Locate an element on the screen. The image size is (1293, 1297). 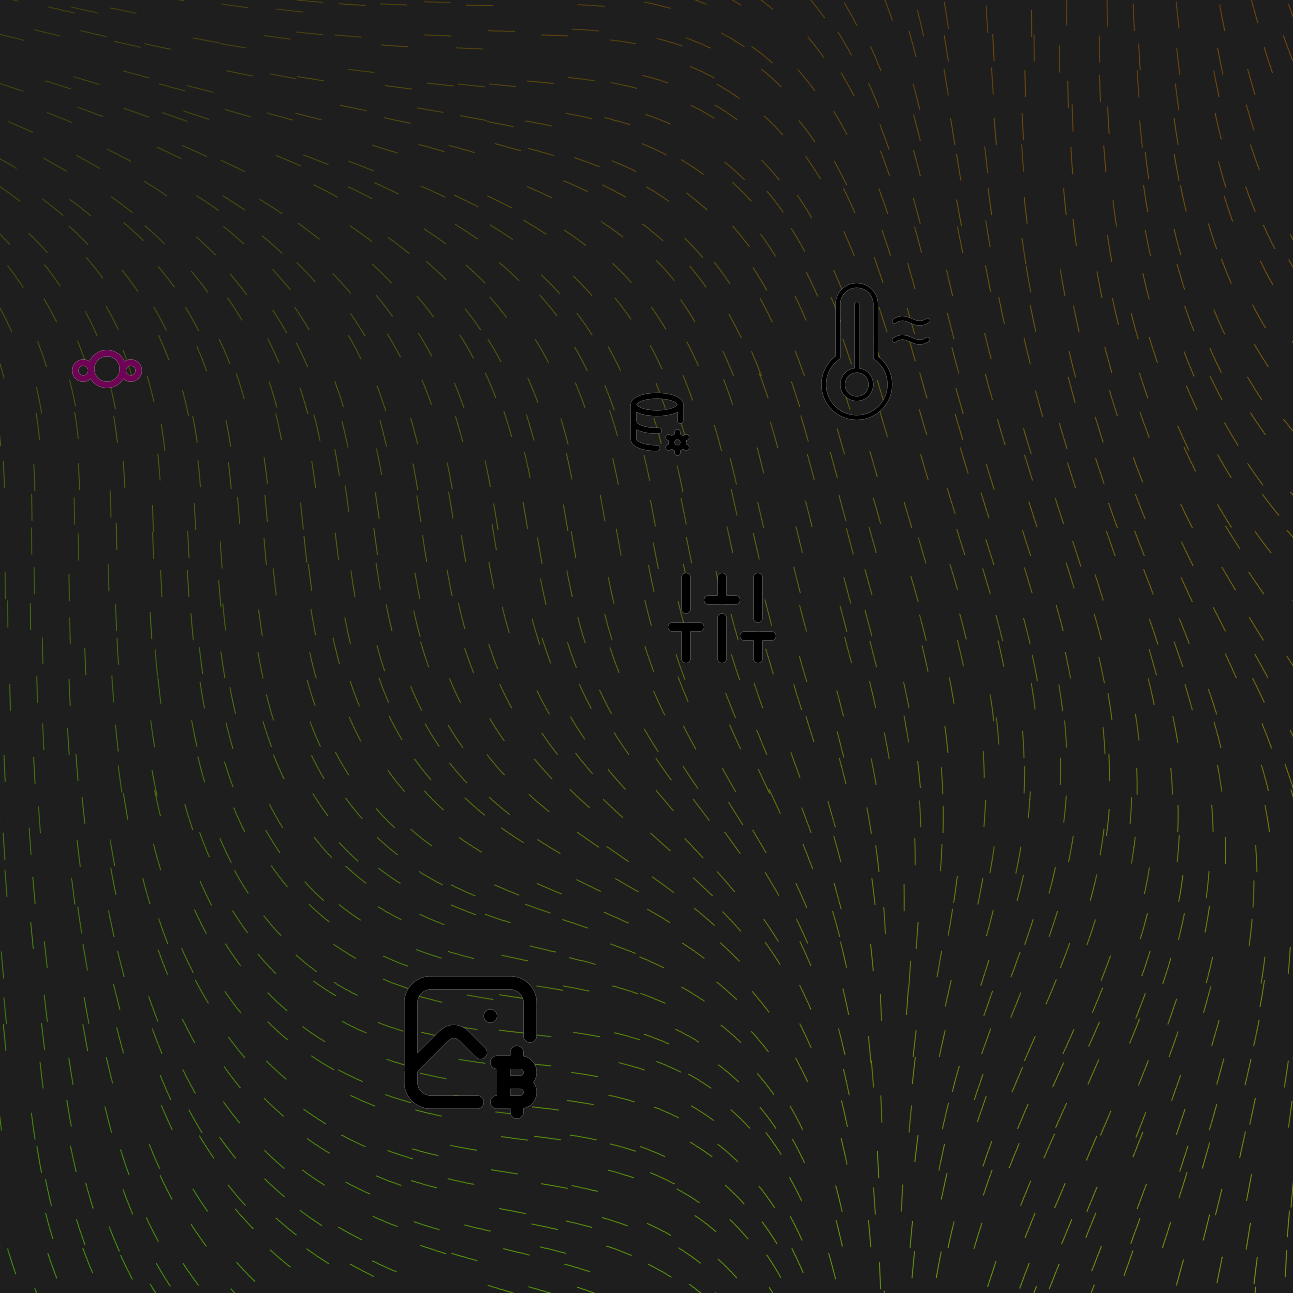
attach or upload a photo for bitcoin transaction is located at coordinates (470, 1042).